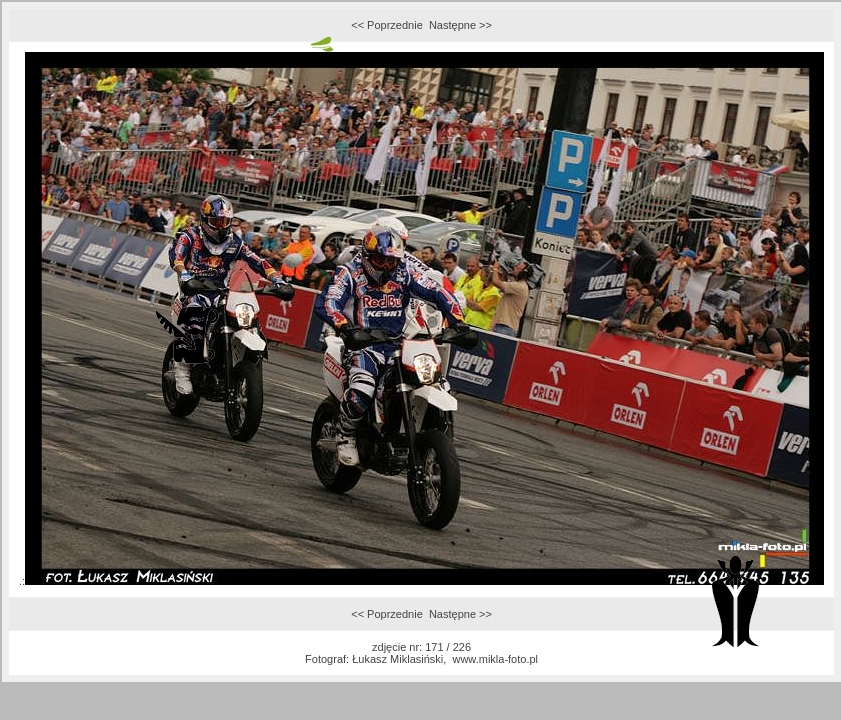 The width and height of the screenshot is (841, 720). What do you see at coordinates (187, 335) in the screenshot?
I see `access quest log or story journal` at bounding box center [187, 335].